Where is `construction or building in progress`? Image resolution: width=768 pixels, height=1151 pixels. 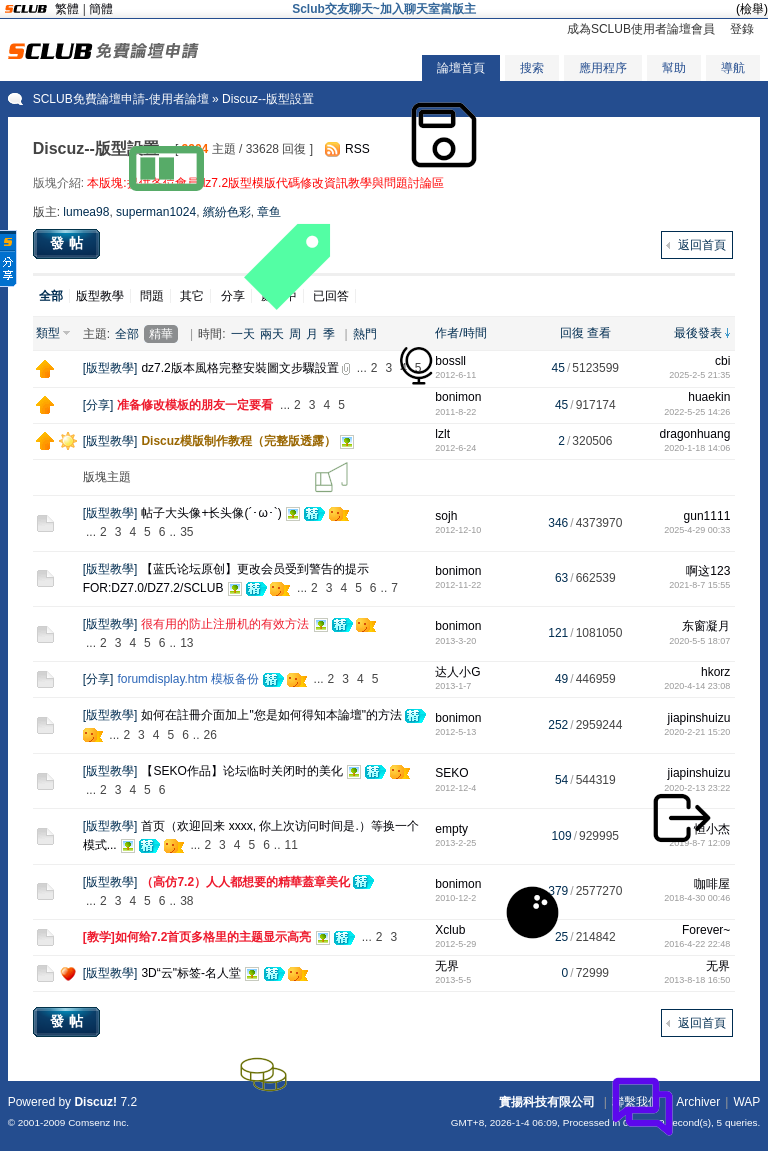
construction or building in progress is located at coordinates (332, 479).